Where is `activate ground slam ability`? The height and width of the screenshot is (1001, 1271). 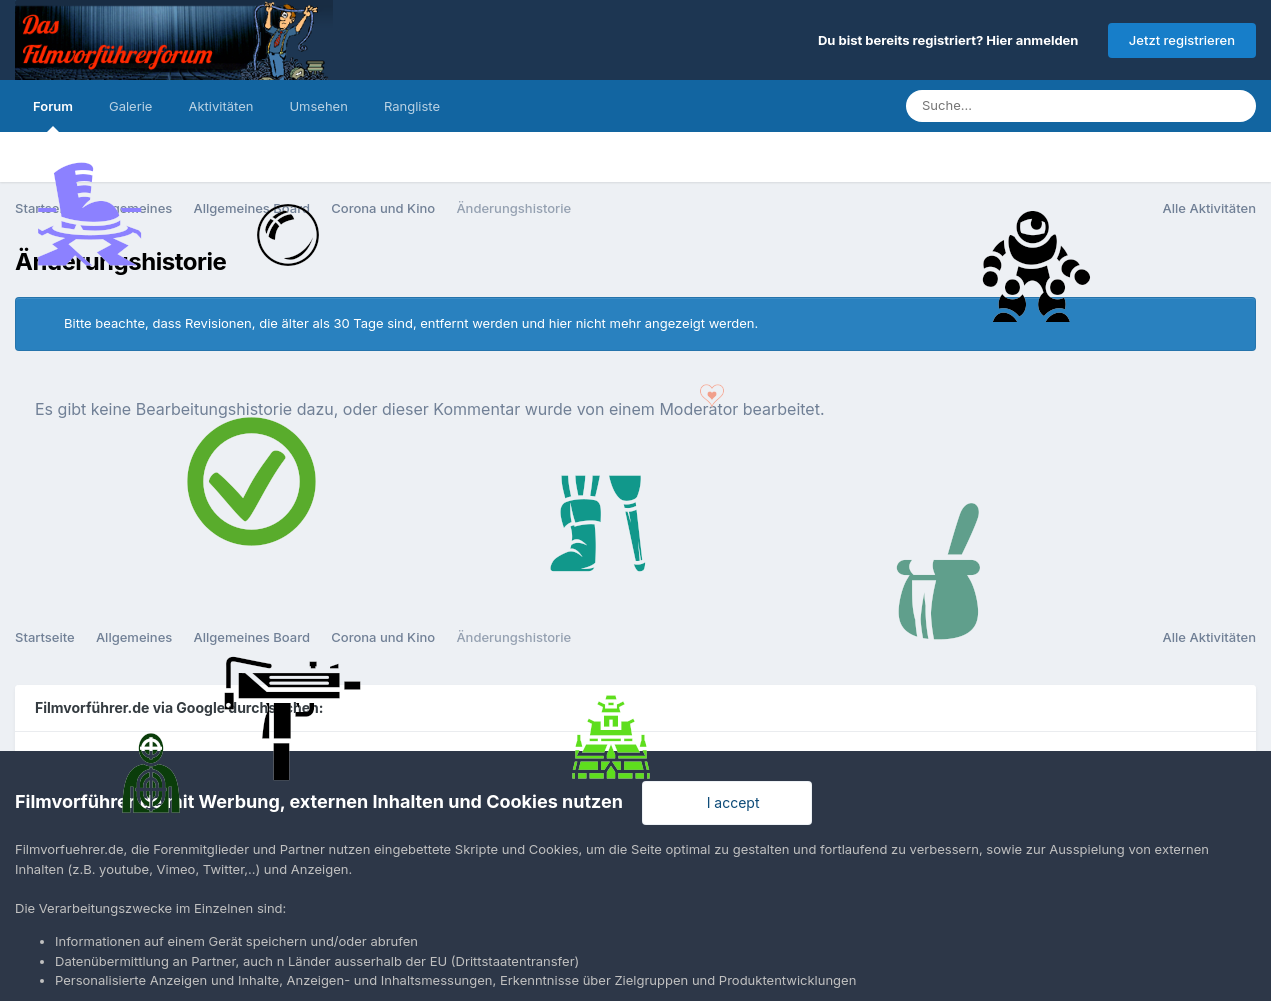 activate ground slam ability is located at coordinates (89, 213).